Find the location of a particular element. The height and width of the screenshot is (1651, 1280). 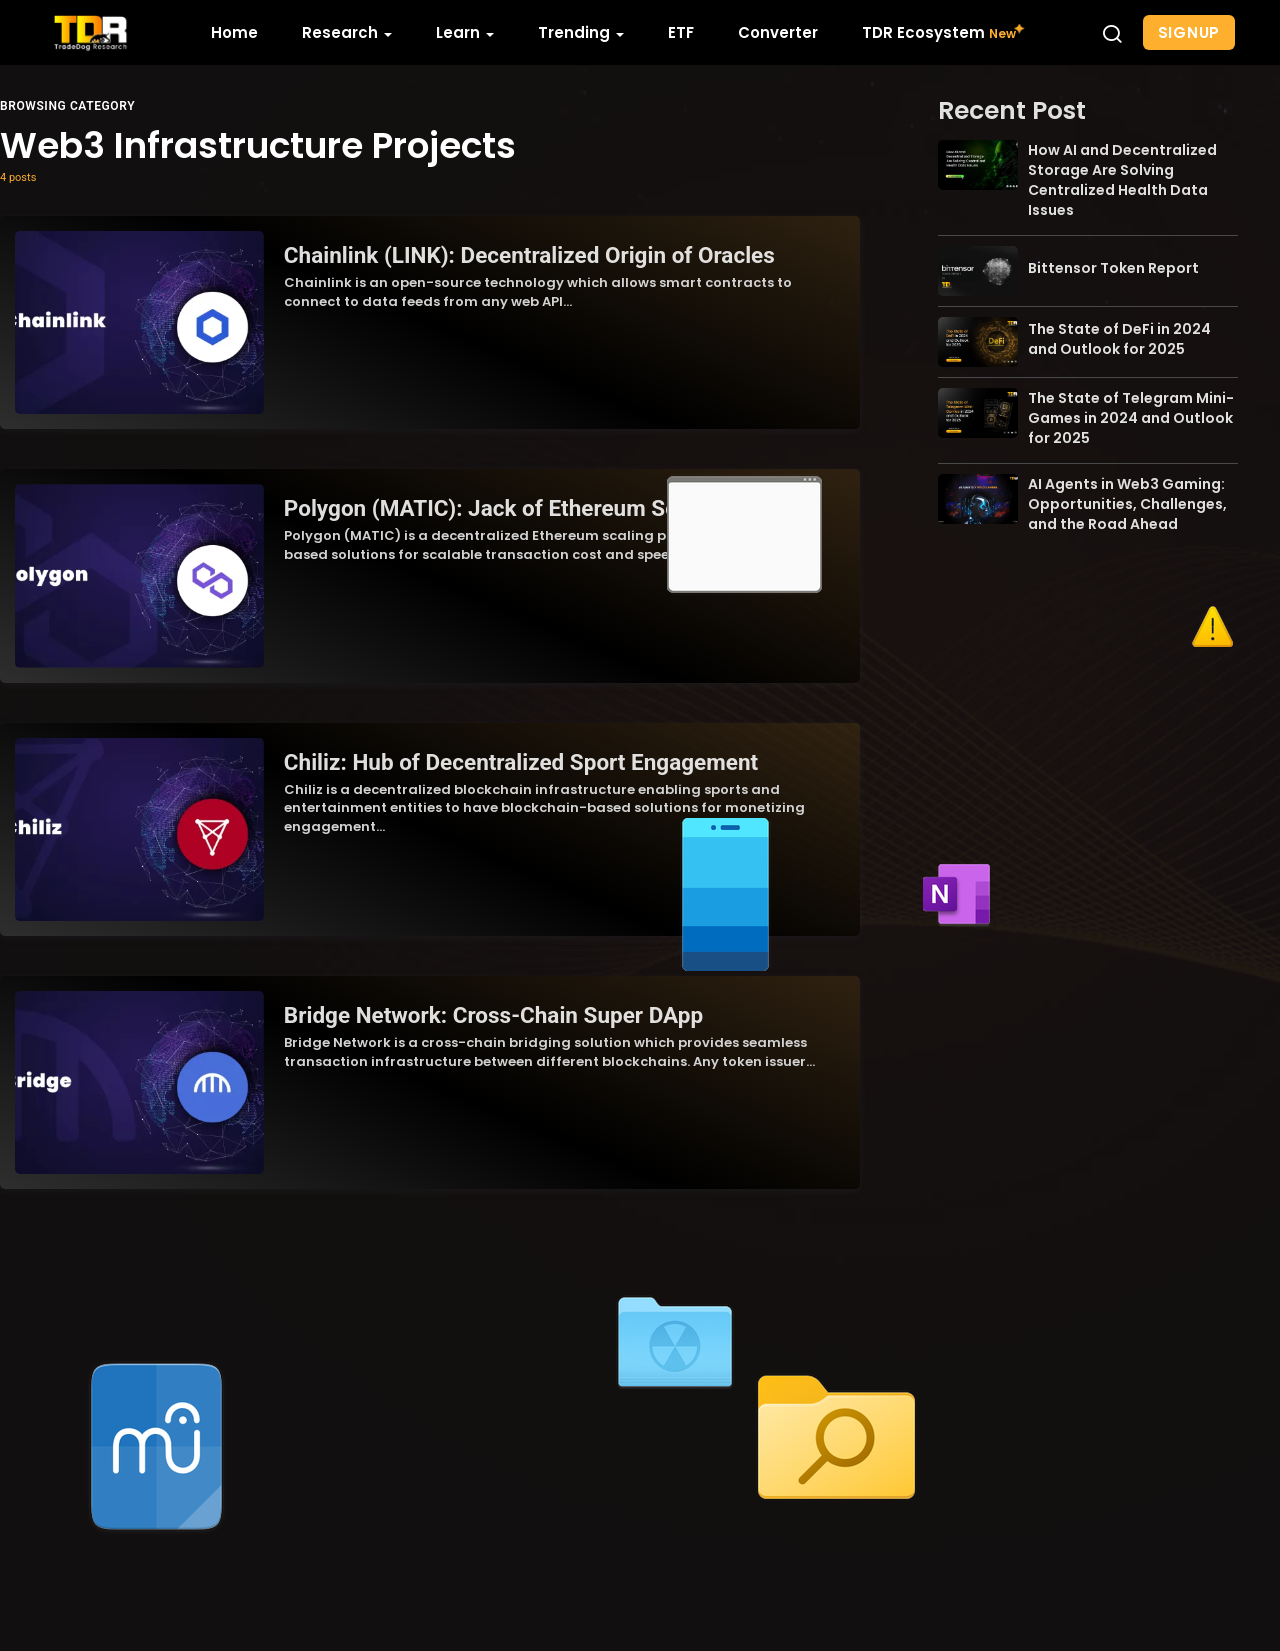

folder for files ready to burn to disc is located at coordinates (675, 1342).